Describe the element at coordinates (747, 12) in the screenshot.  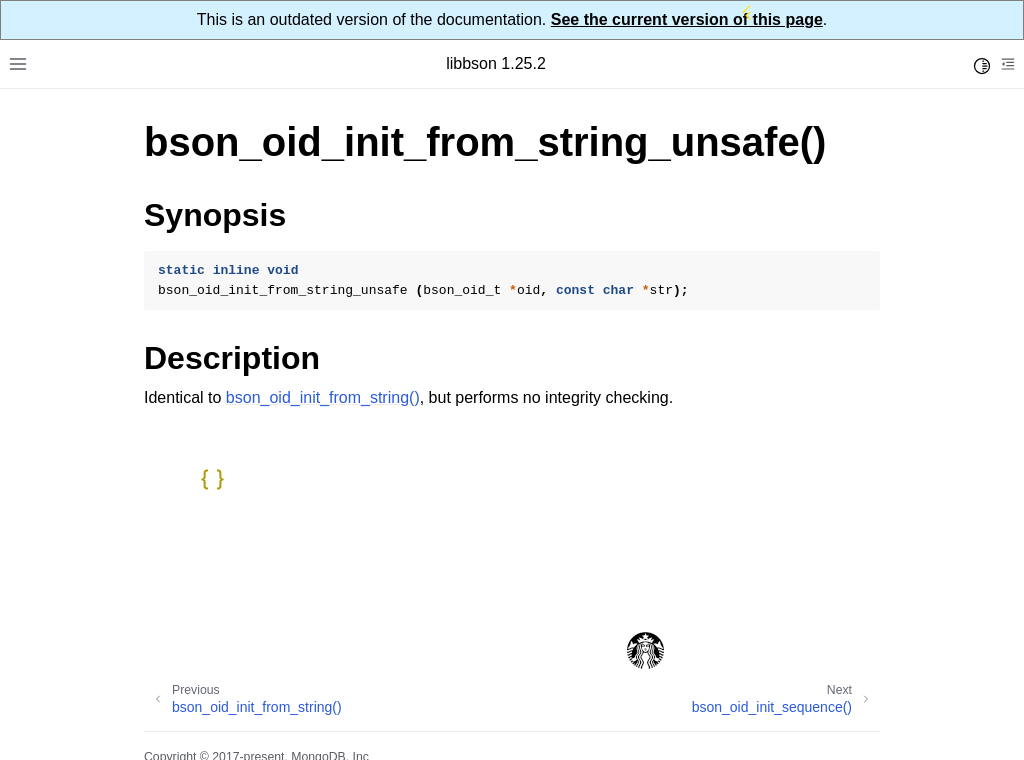
I see `flutter framework logo` at that location.